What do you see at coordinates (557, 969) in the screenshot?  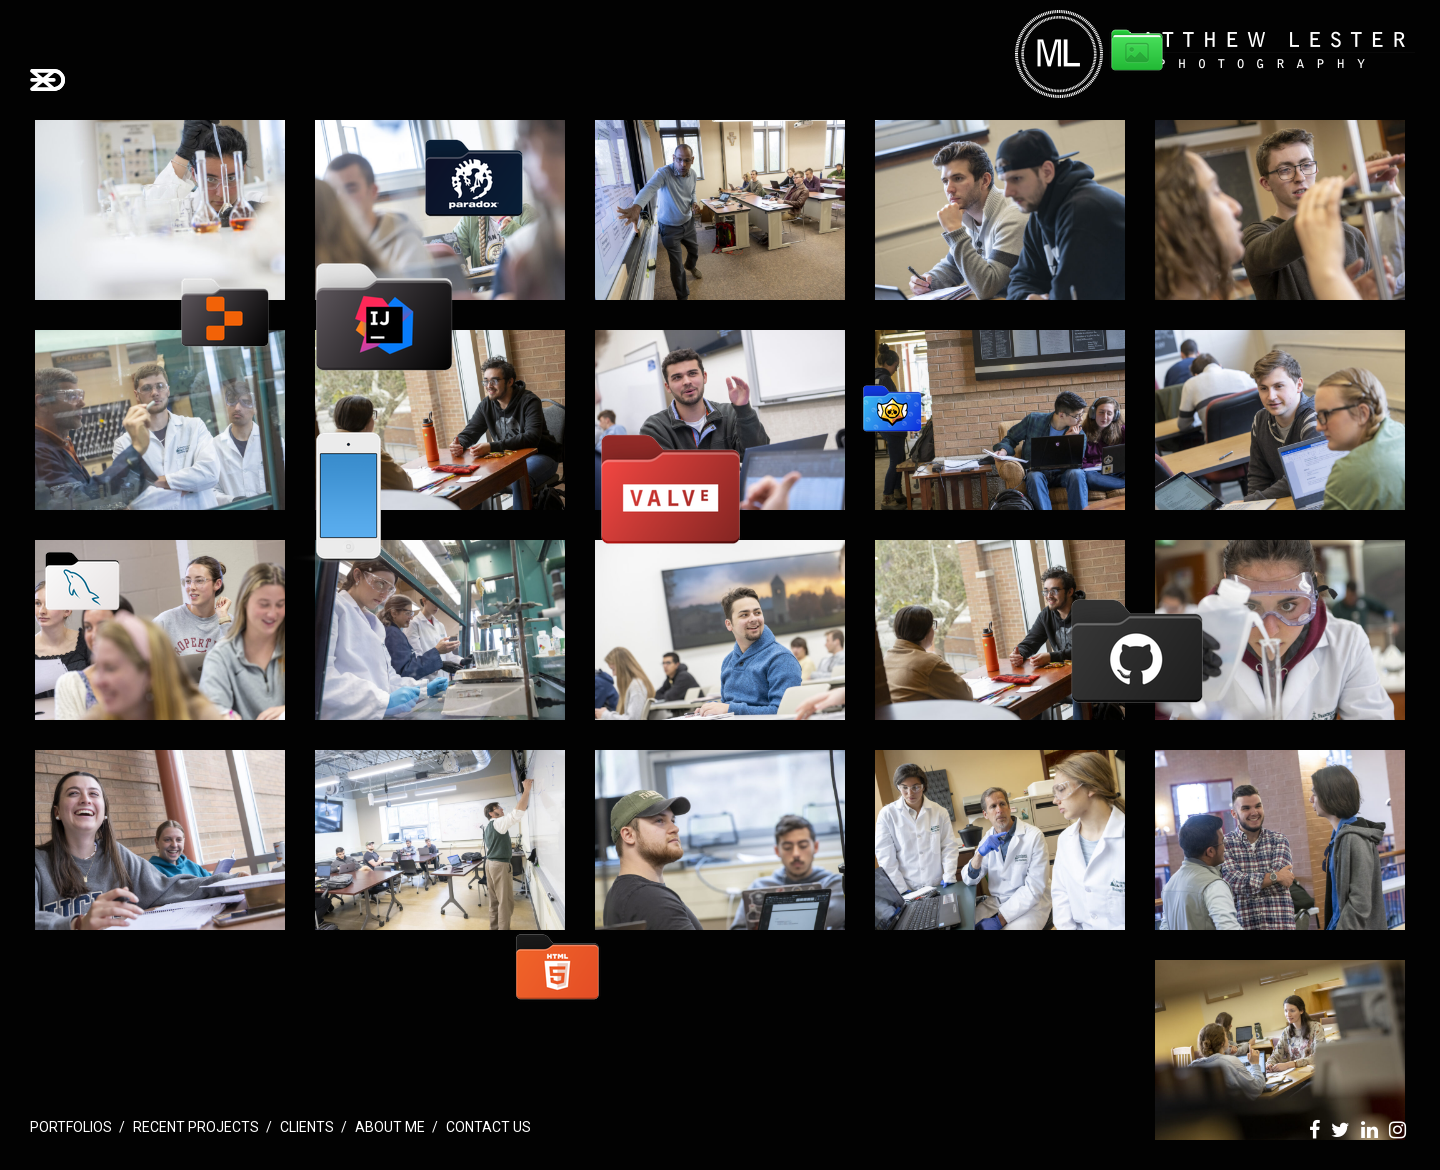 I see `folder containing HTML files` at bounding box center [557, 969].